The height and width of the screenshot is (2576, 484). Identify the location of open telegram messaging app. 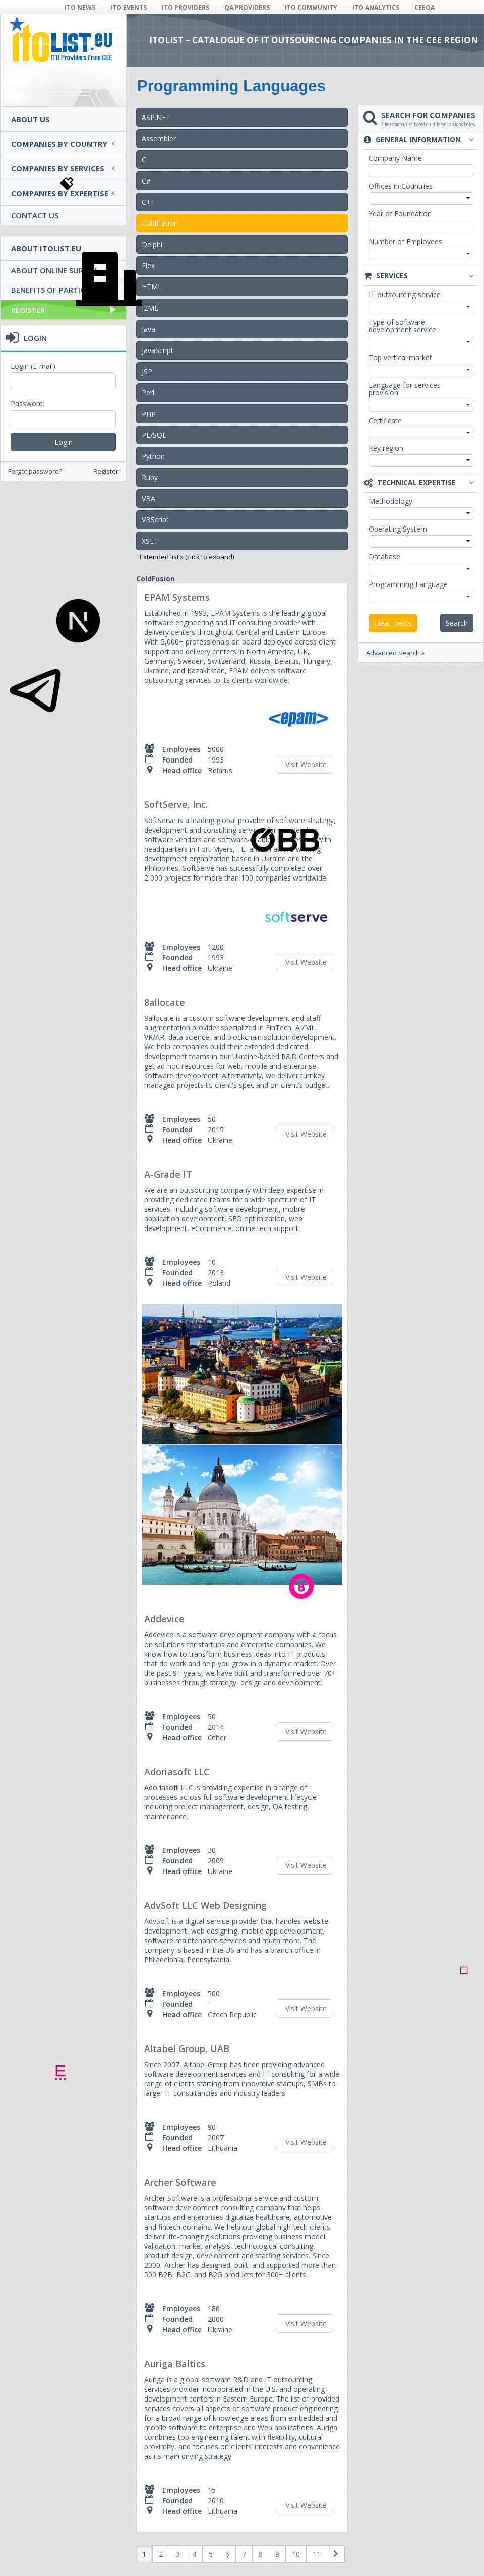
(39, 688).